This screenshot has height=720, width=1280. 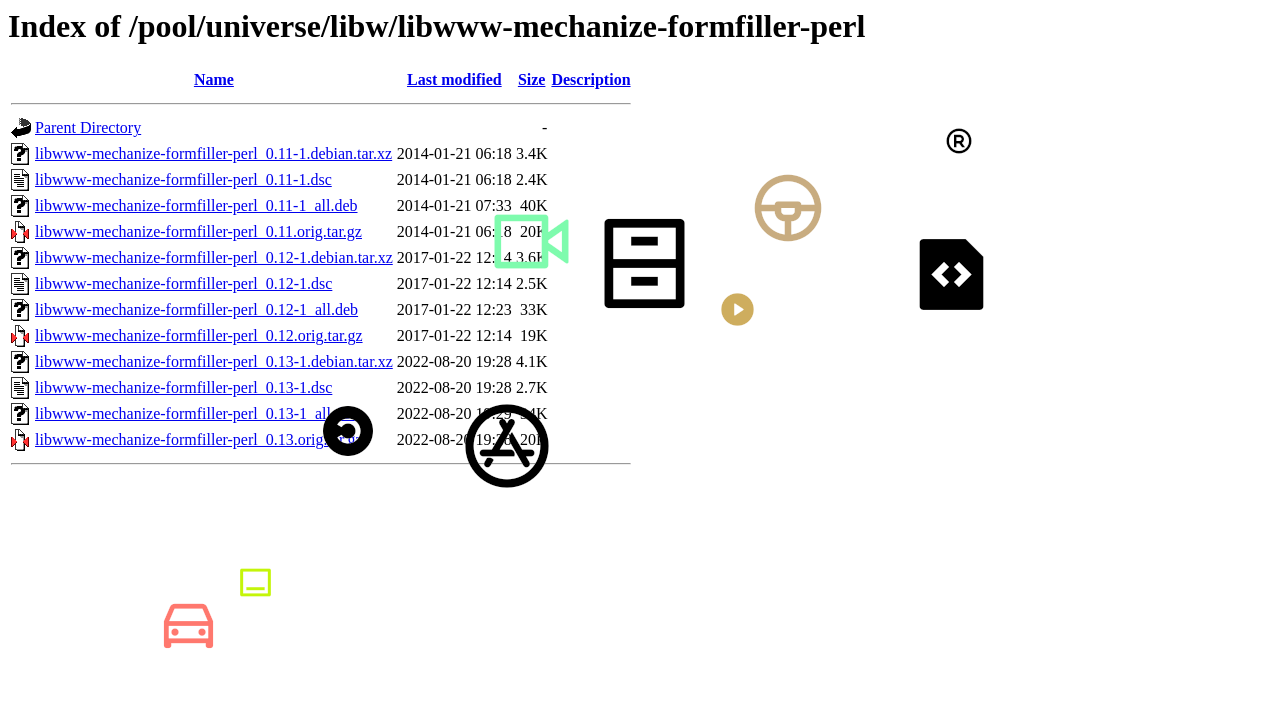 What do you see at coordinates (531, 241) in the screenshot?
I see `turn on camera for video call` at bounding box center [531, 241].